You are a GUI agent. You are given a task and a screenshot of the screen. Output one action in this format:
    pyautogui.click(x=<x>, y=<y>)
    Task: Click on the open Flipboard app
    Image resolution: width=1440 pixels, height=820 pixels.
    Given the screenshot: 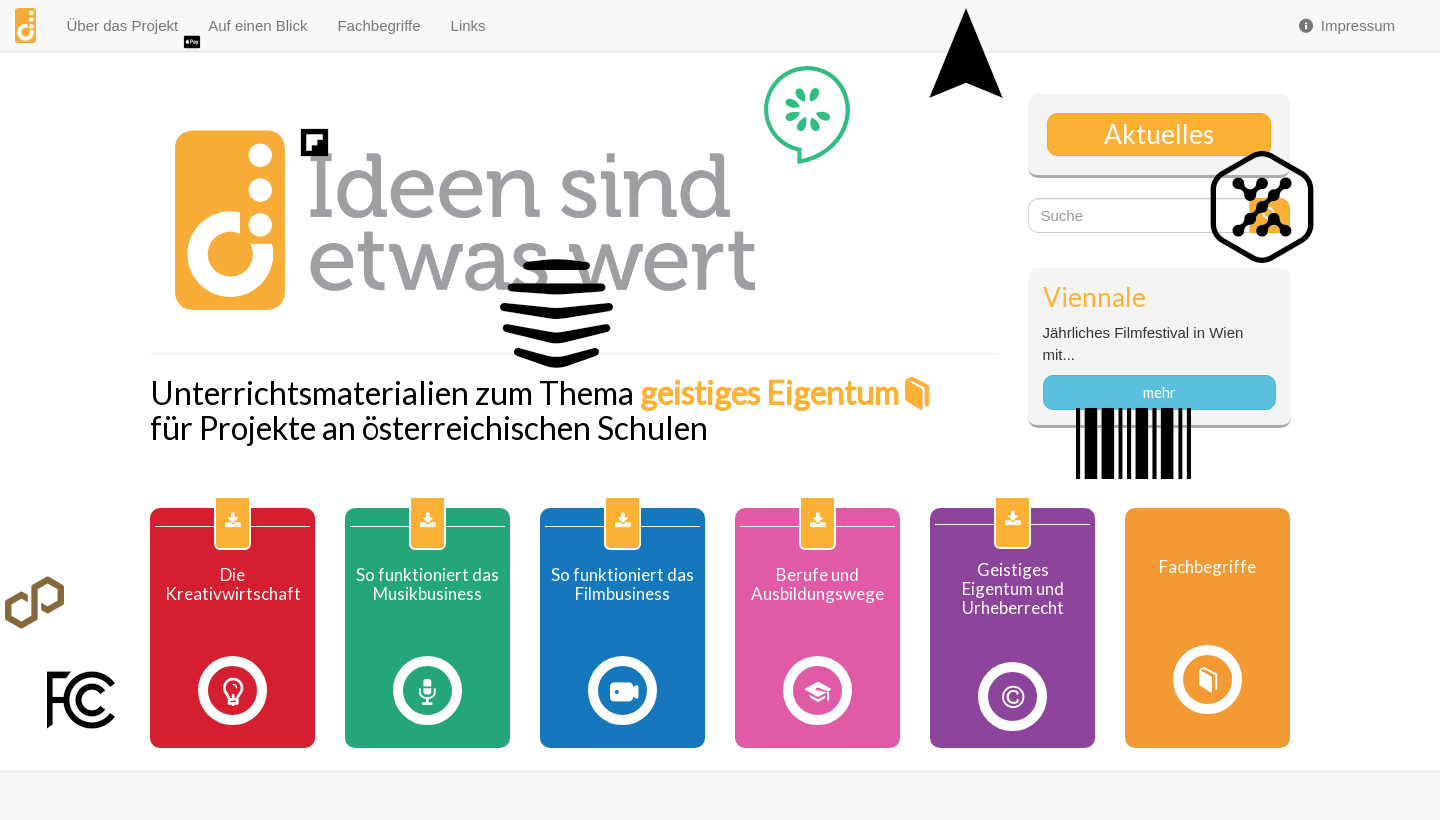 What is the action you would take?
    pyautogui.click(x=314, y=142)
    